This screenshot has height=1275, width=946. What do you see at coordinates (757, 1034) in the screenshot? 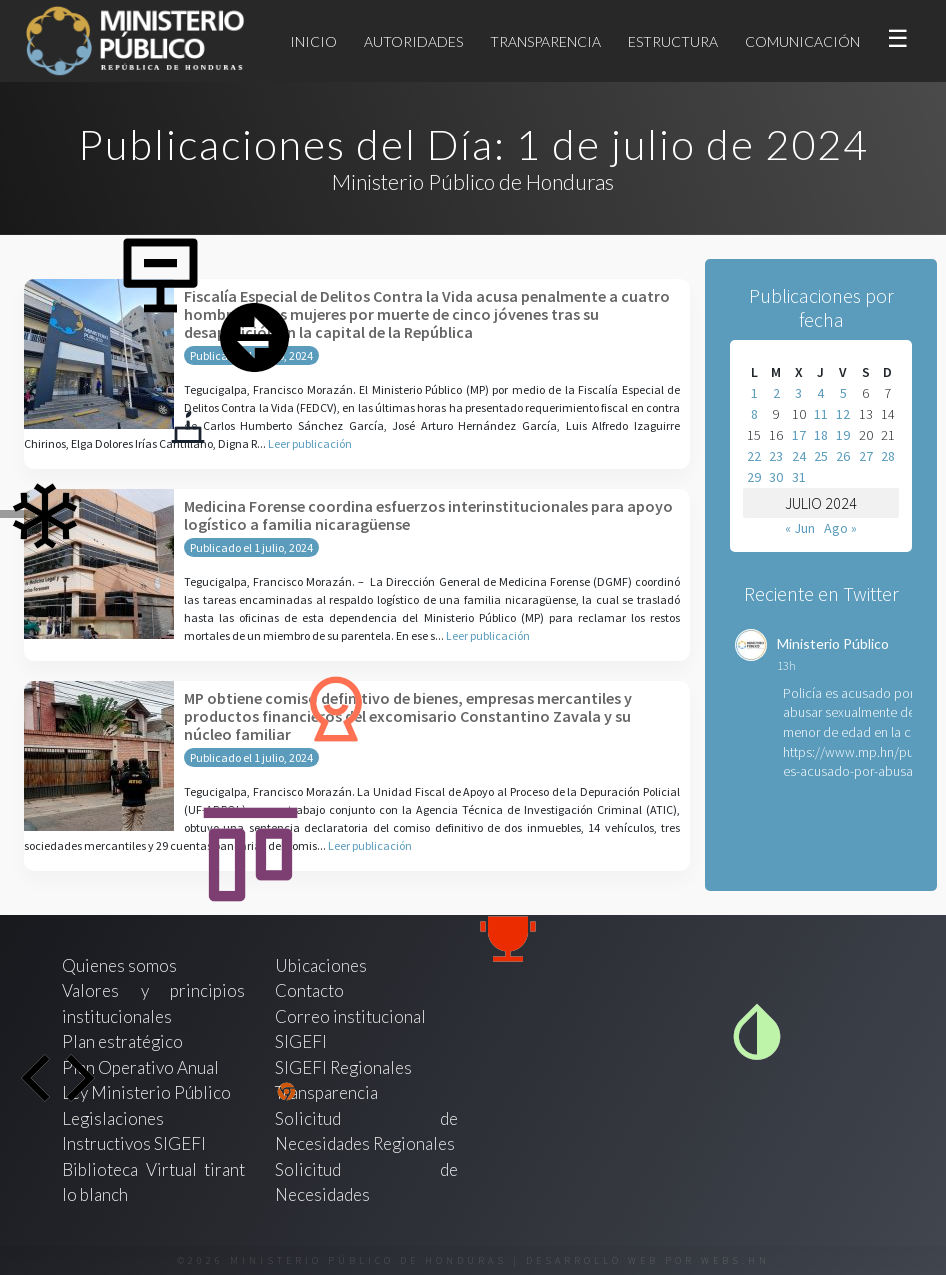
I see `adjust contrast settings` at bounding box center [757, 1034].